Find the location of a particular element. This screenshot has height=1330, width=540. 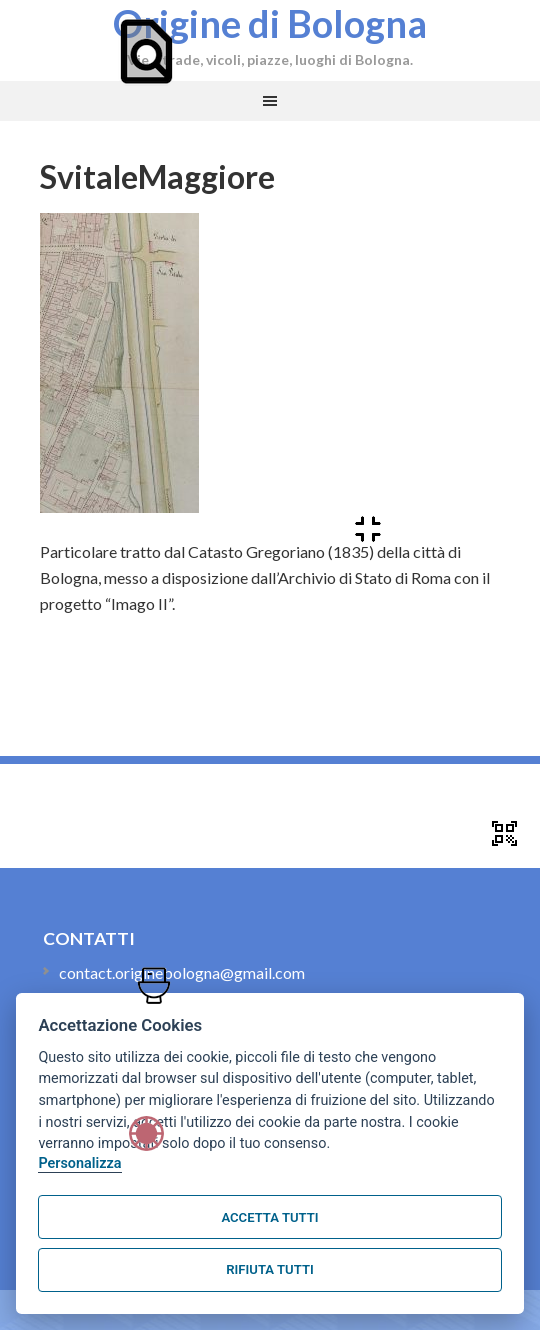

scan a QR code is located at coordinates (504, 833).